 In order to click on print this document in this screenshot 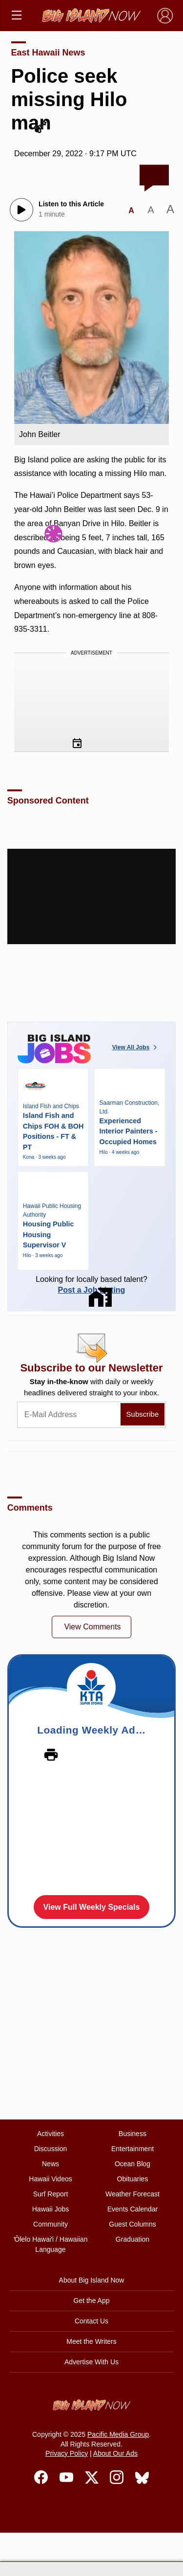, I will do `click(51, 1754)`.